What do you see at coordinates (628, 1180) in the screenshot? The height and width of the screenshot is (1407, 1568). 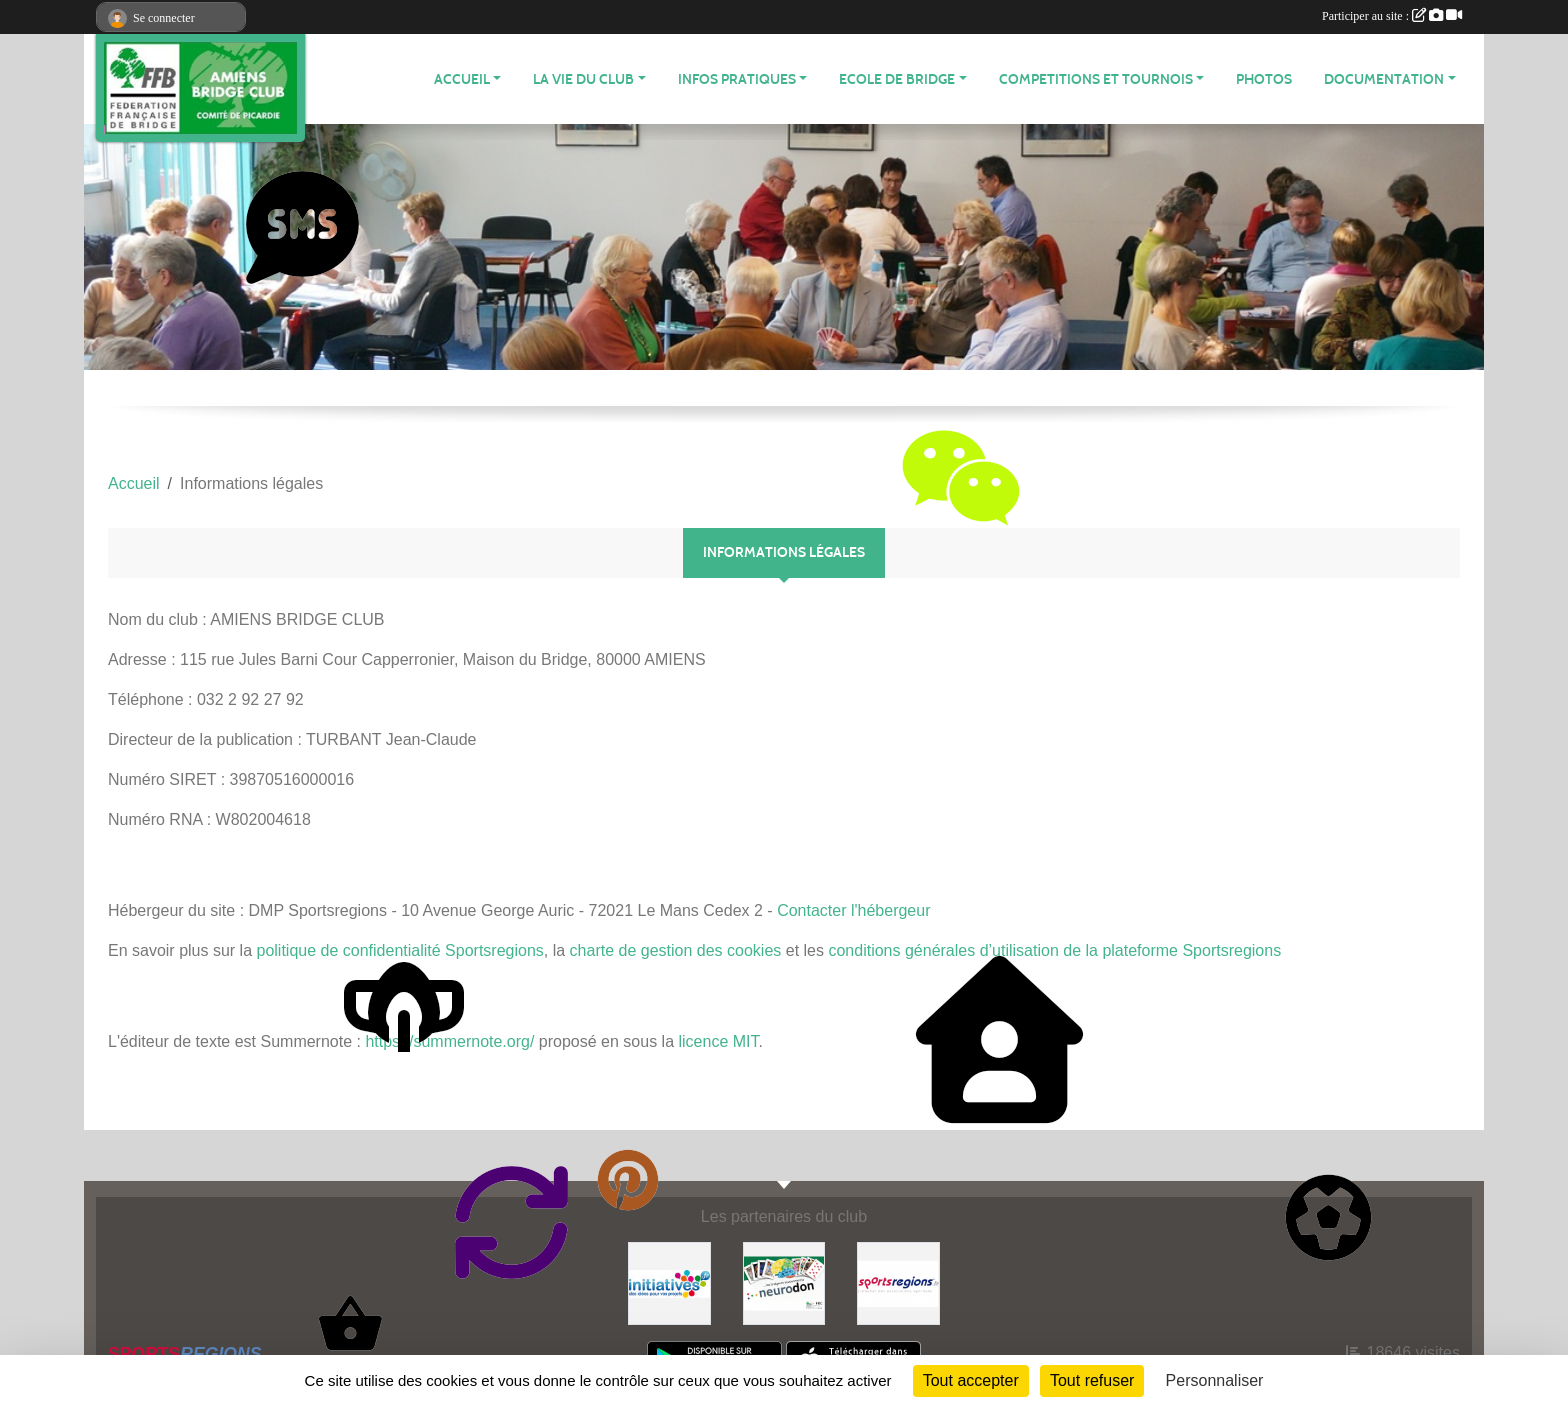 I see `open the Pinterest app` at bounding box center [628, 1180].